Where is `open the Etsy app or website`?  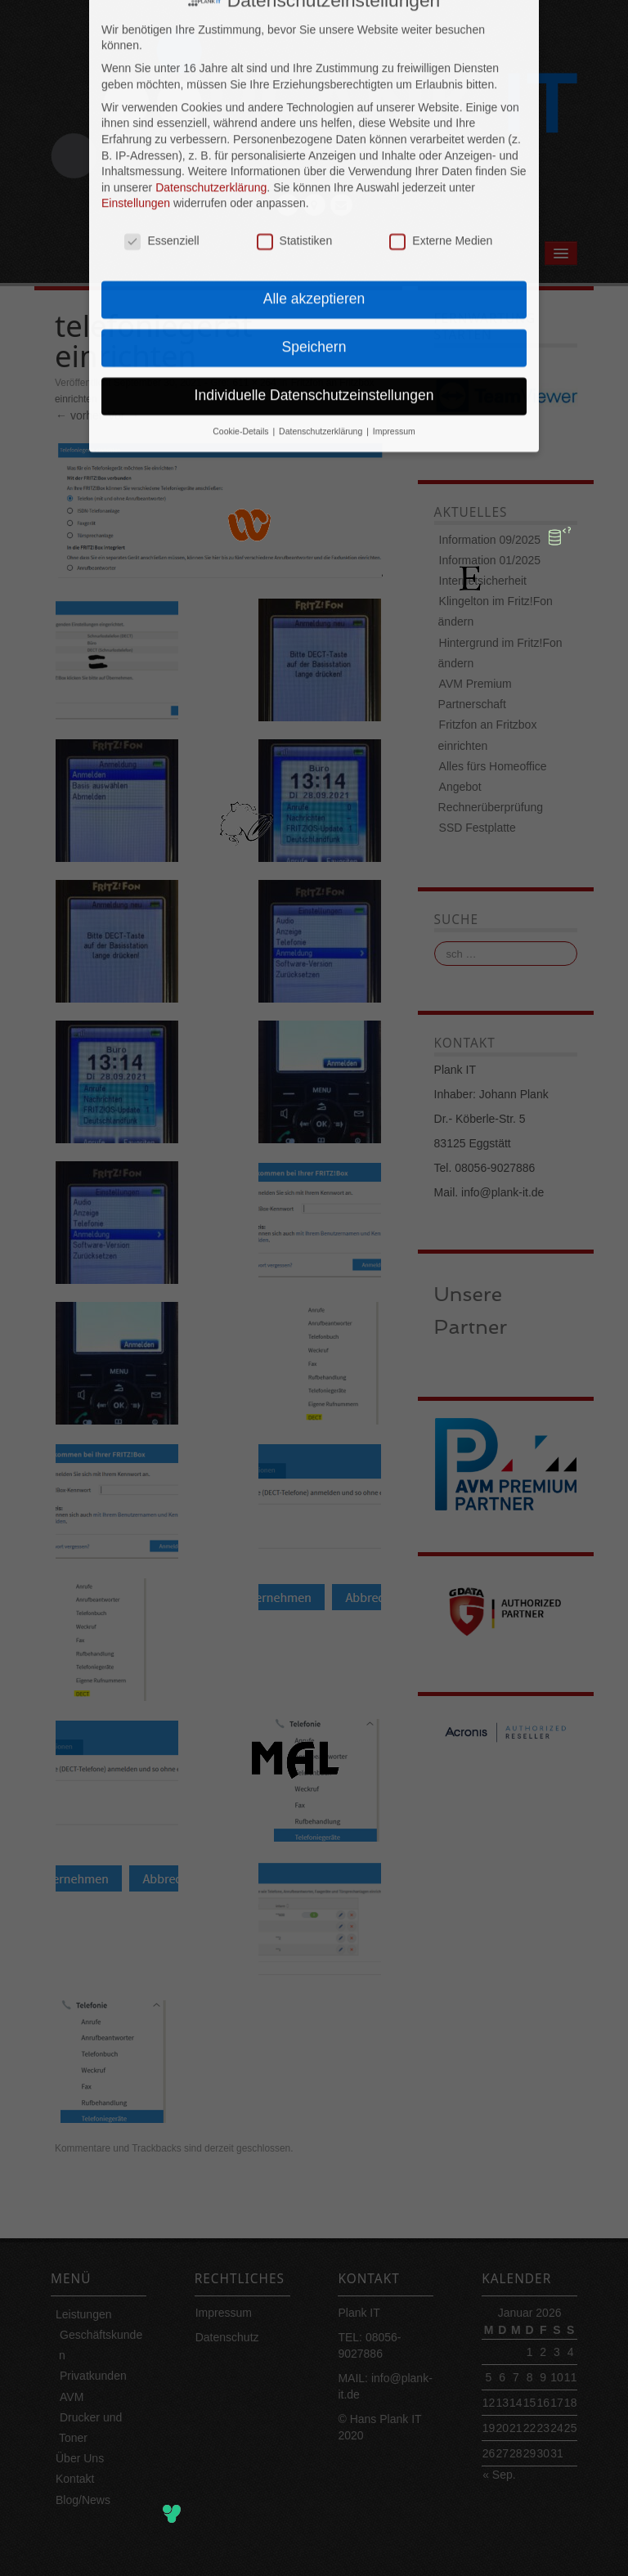
open the Etsy app or website is located at coordinates (470, 578).